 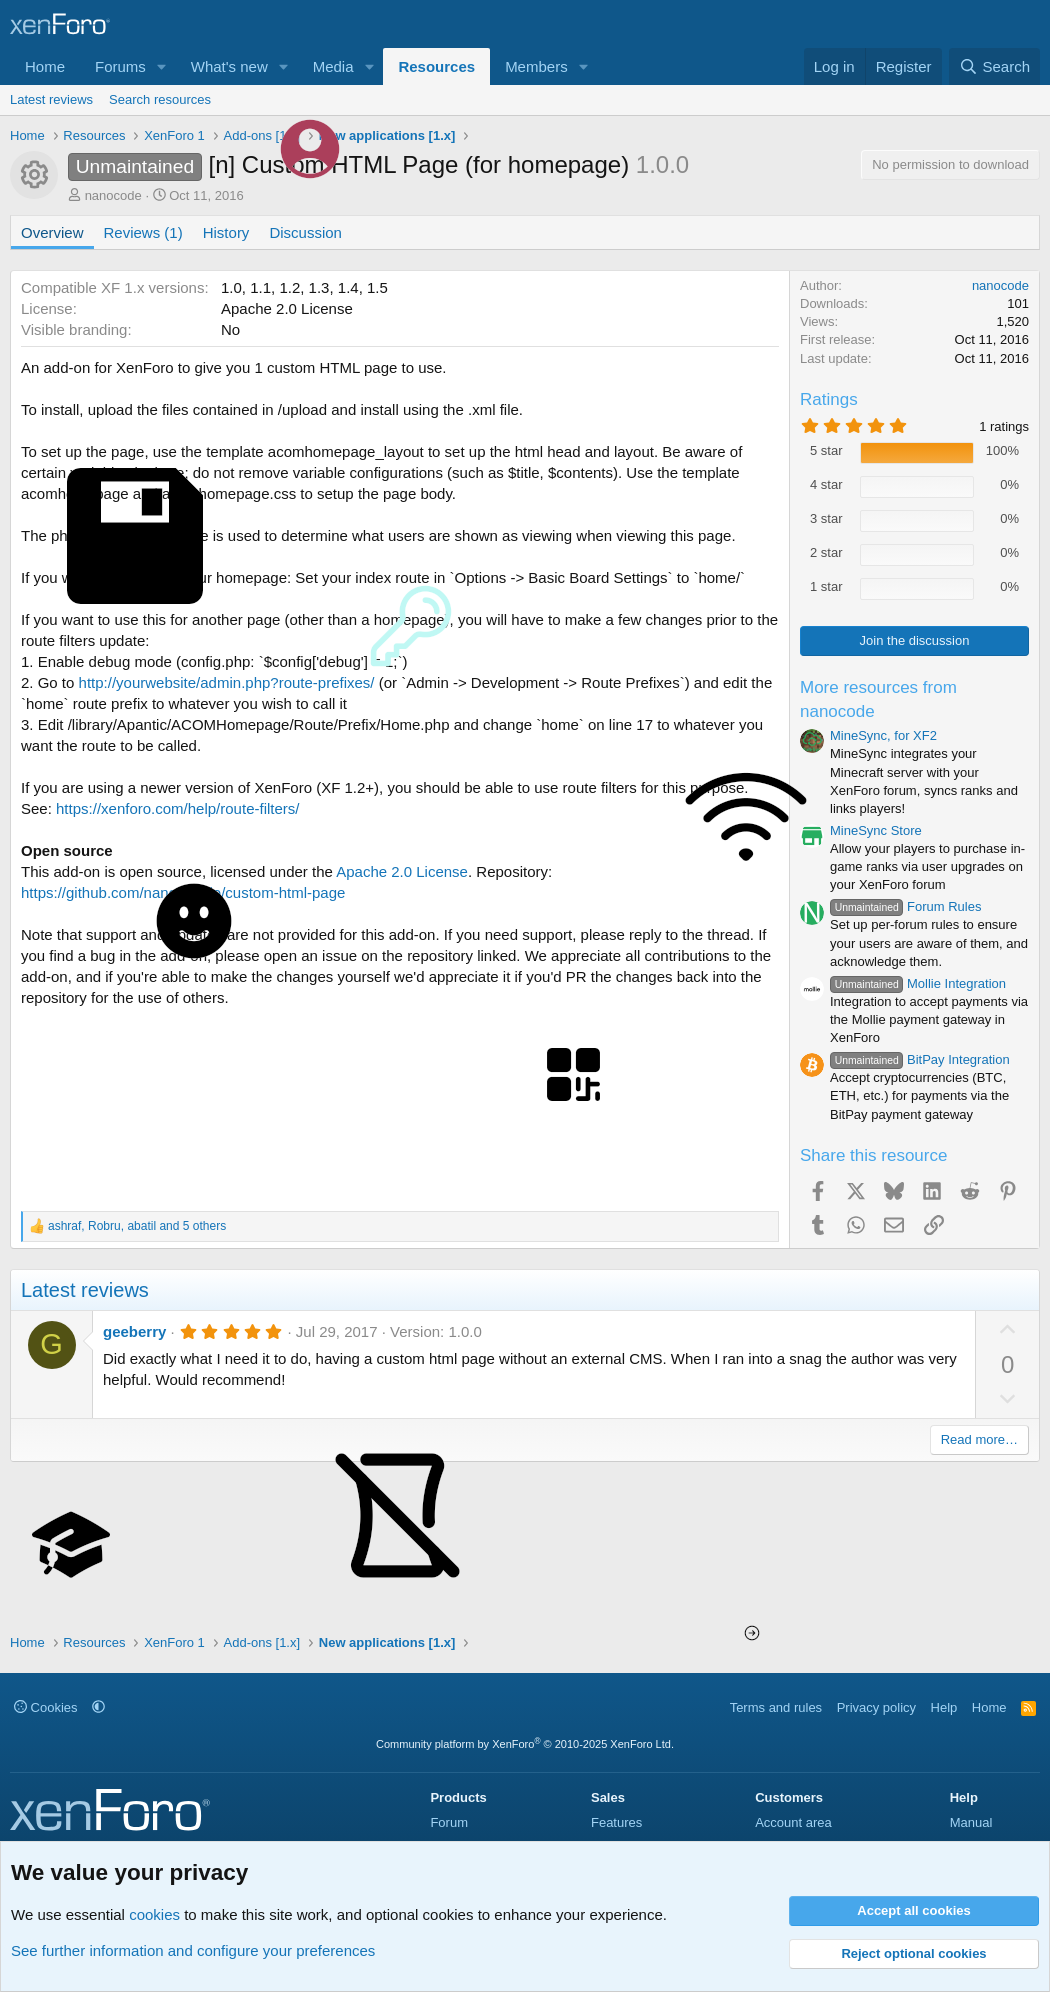 What do you see at coordinates (194, 921) in the screenshot?
I see `add an emoji or reaction` at bounding box center [194, 921].